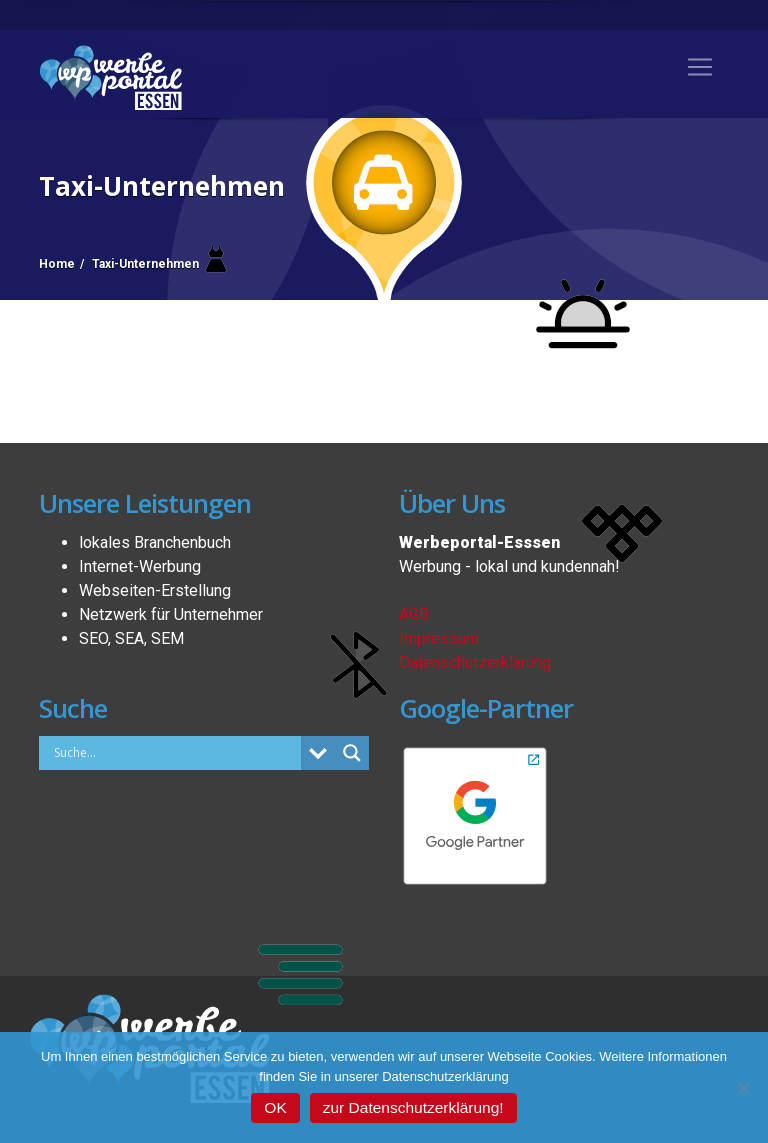  Describe the element at coordinates (300, 976) in the screenshot. I see `align text to the right` at that location.